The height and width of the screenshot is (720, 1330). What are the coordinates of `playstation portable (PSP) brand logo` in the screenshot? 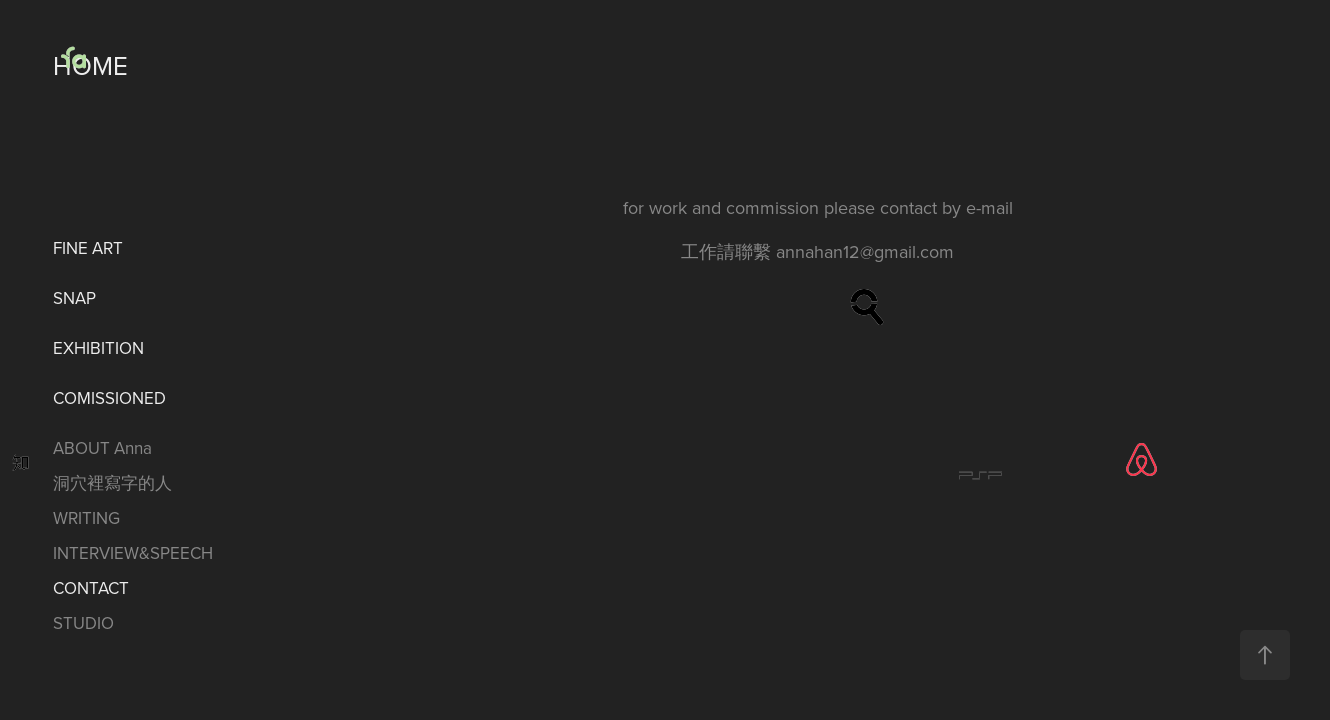 It's located at (980, 475).